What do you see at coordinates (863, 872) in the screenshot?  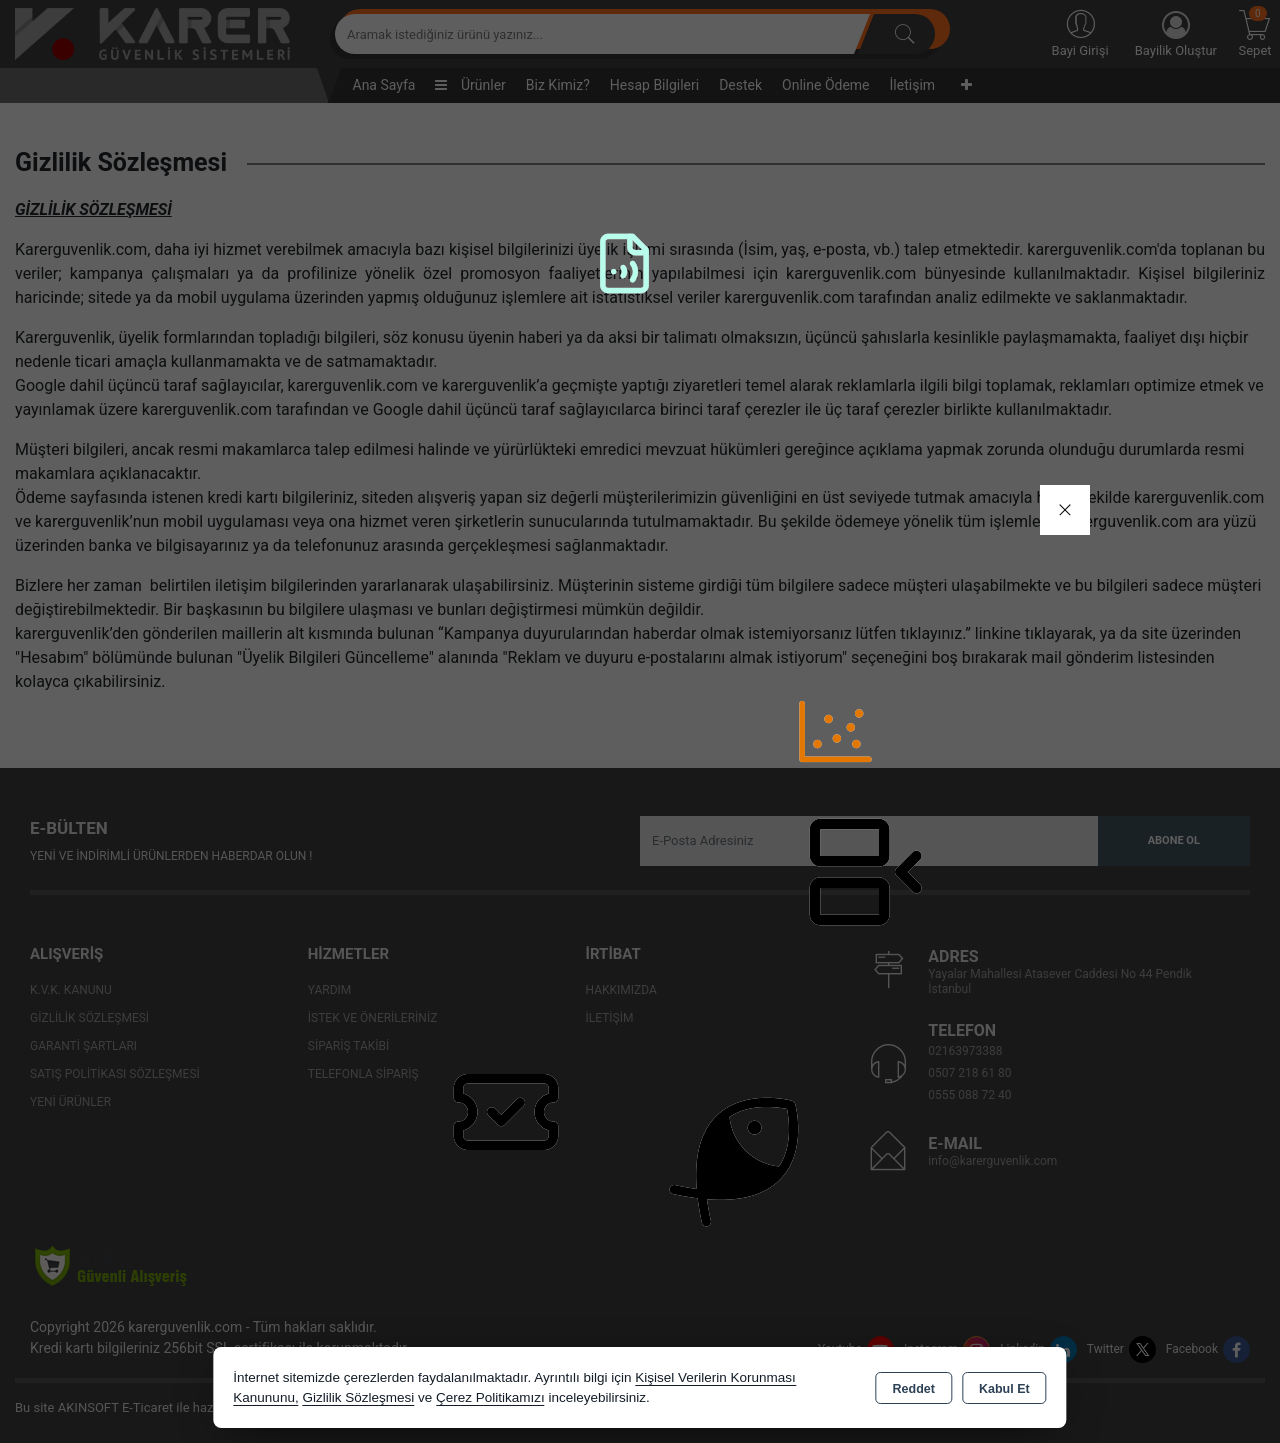 I see `move selected items to the end of a row` at bounding box center [863, 872].